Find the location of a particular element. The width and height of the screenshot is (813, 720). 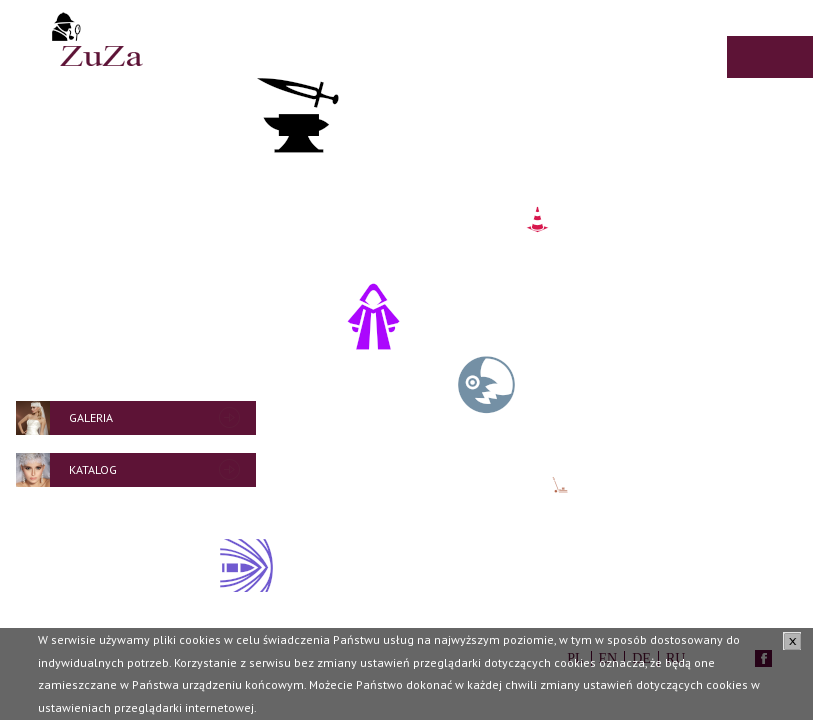

toggle dark mode or night theme is located at coordinates (486, 384).